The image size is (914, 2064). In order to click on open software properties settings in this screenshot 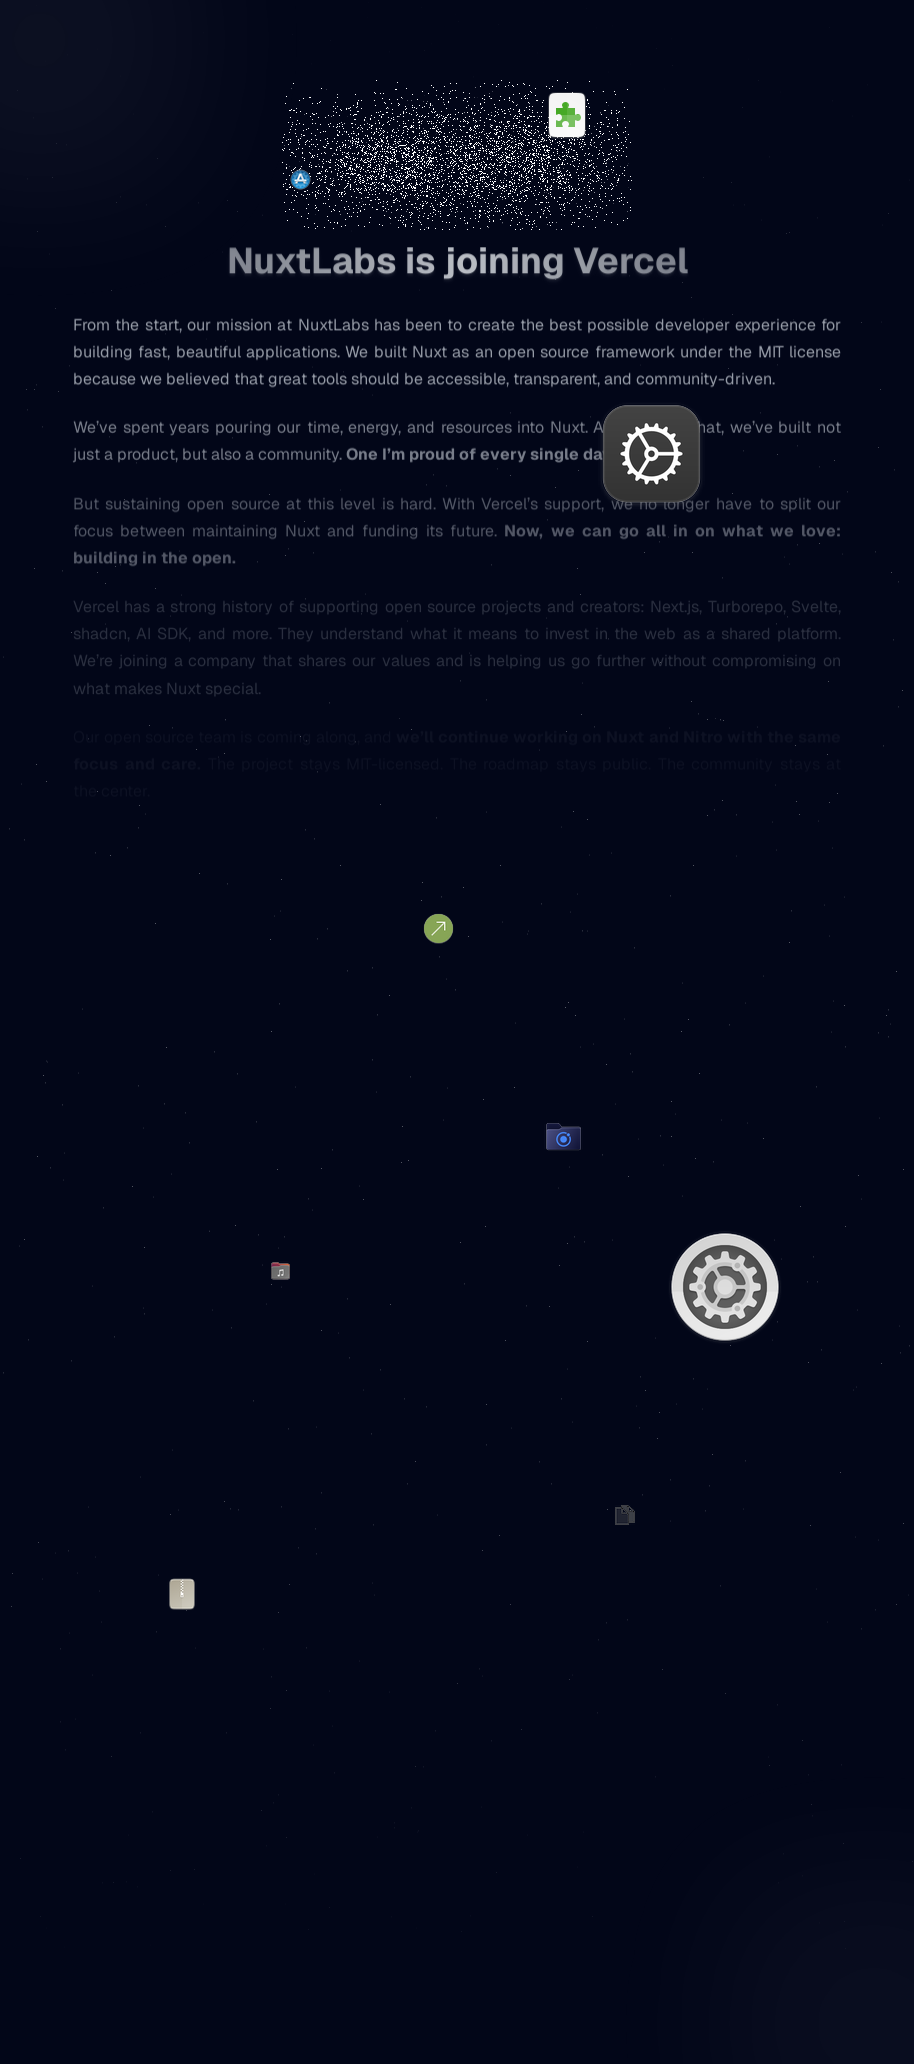, I will do `click(300, 179)`.